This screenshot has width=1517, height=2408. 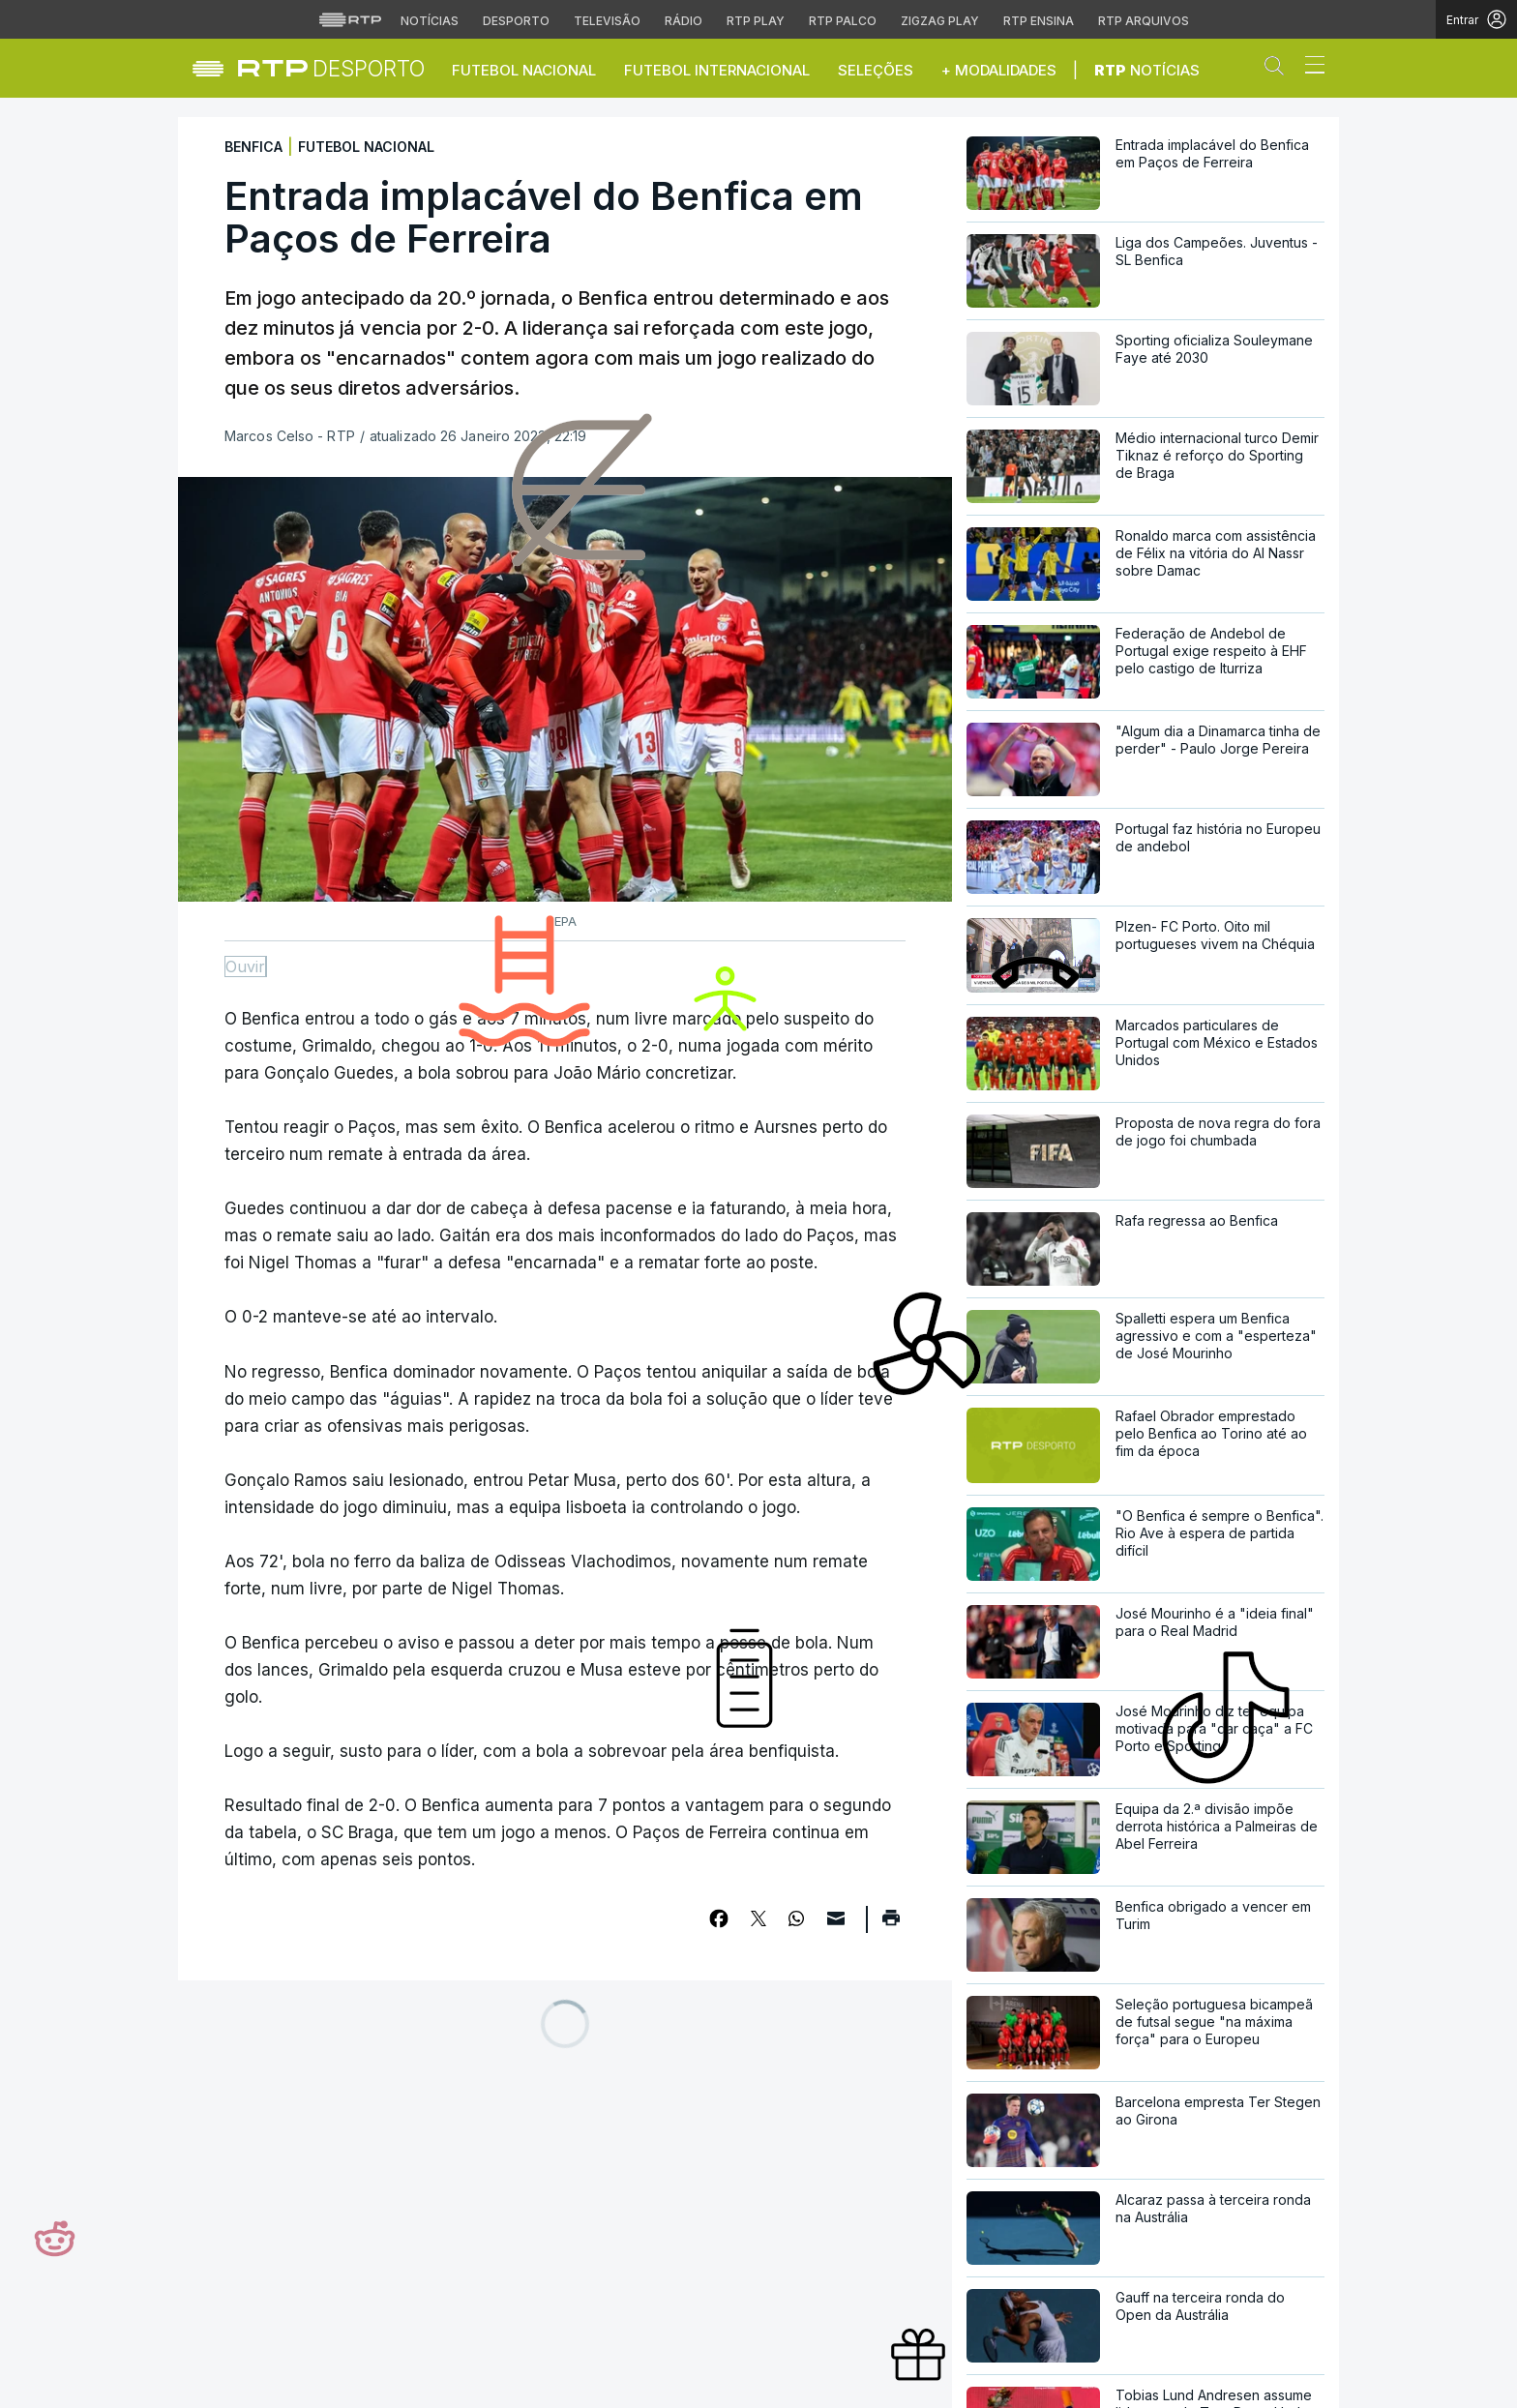 I want to click on indicates full battery charge, so click(x=744, y=1680).